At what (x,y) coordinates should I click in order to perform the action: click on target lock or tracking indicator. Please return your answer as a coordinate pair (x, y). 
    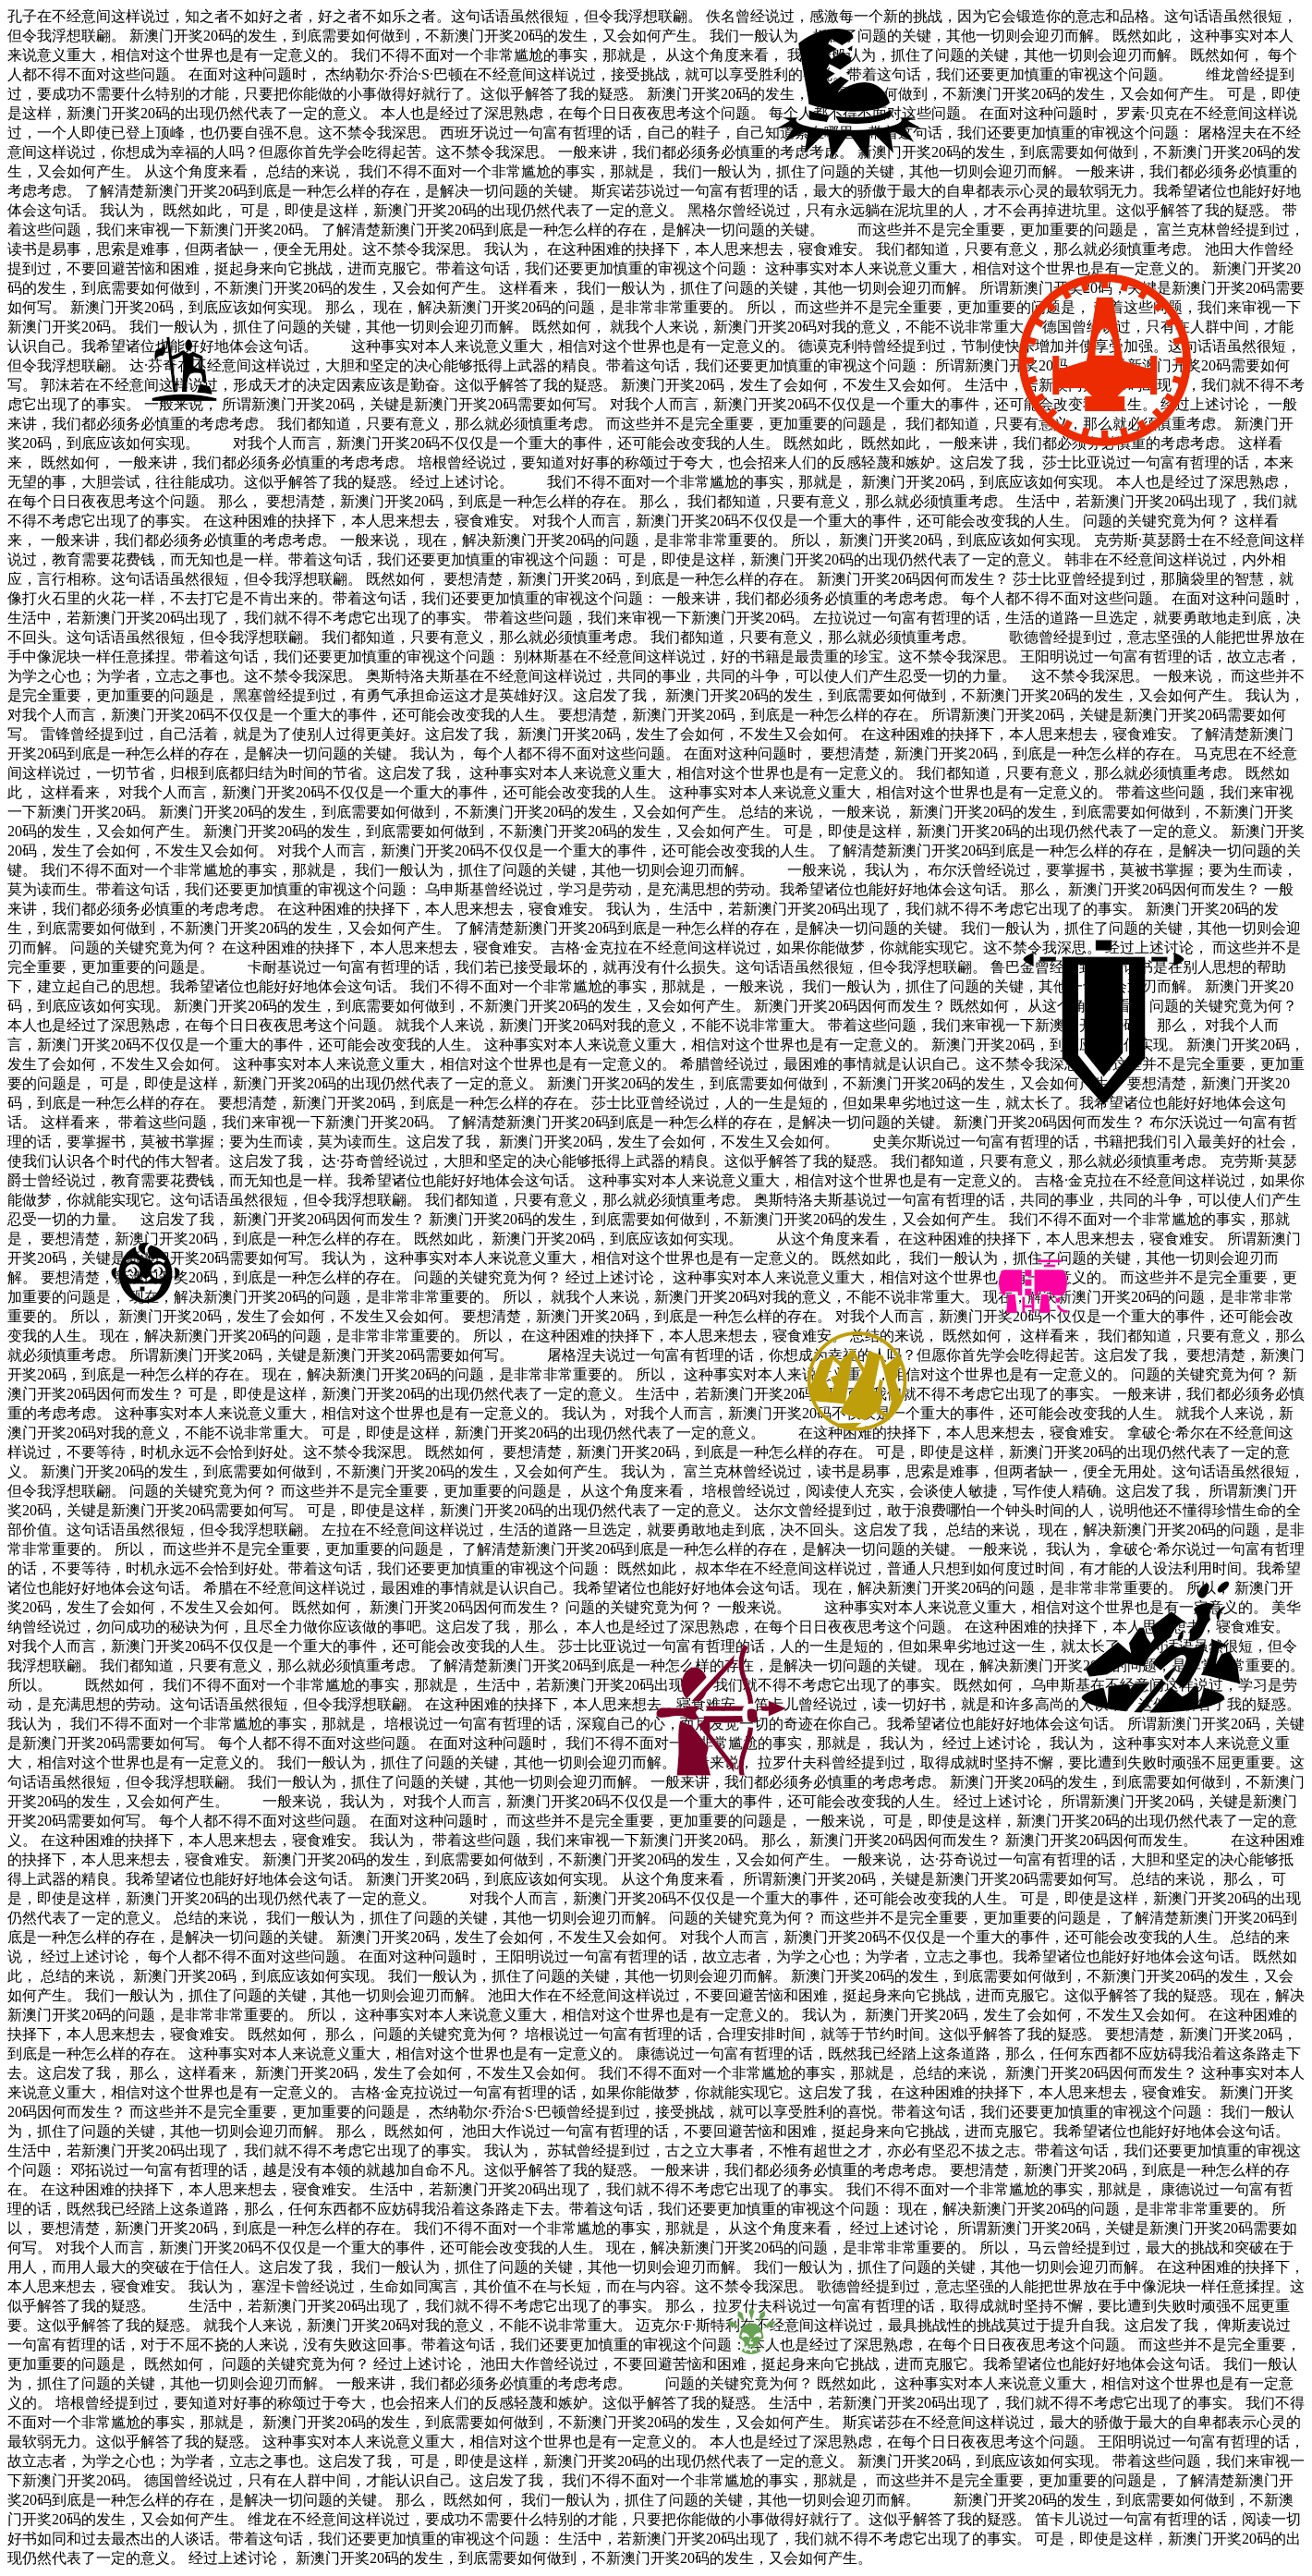
    Looking at the image, I should click on (1105, 360).